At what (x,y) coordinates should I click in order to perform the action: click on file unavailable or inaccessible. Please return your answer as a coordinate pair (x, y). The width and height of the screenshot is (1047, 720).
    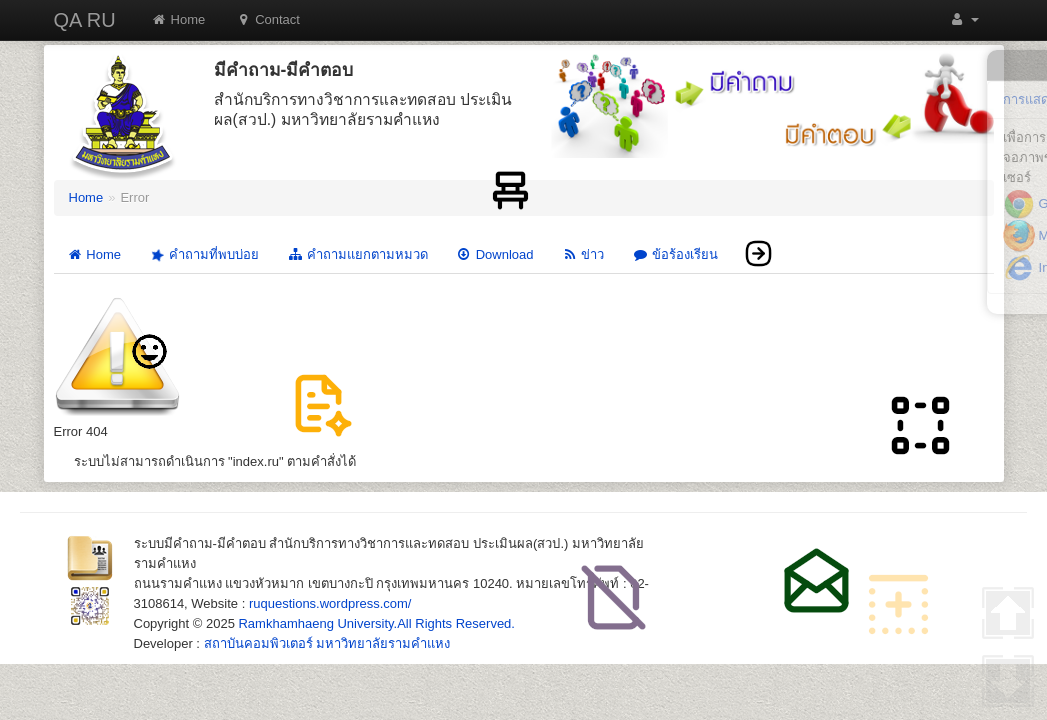
    Looking at the image, I should click on (613, 597).